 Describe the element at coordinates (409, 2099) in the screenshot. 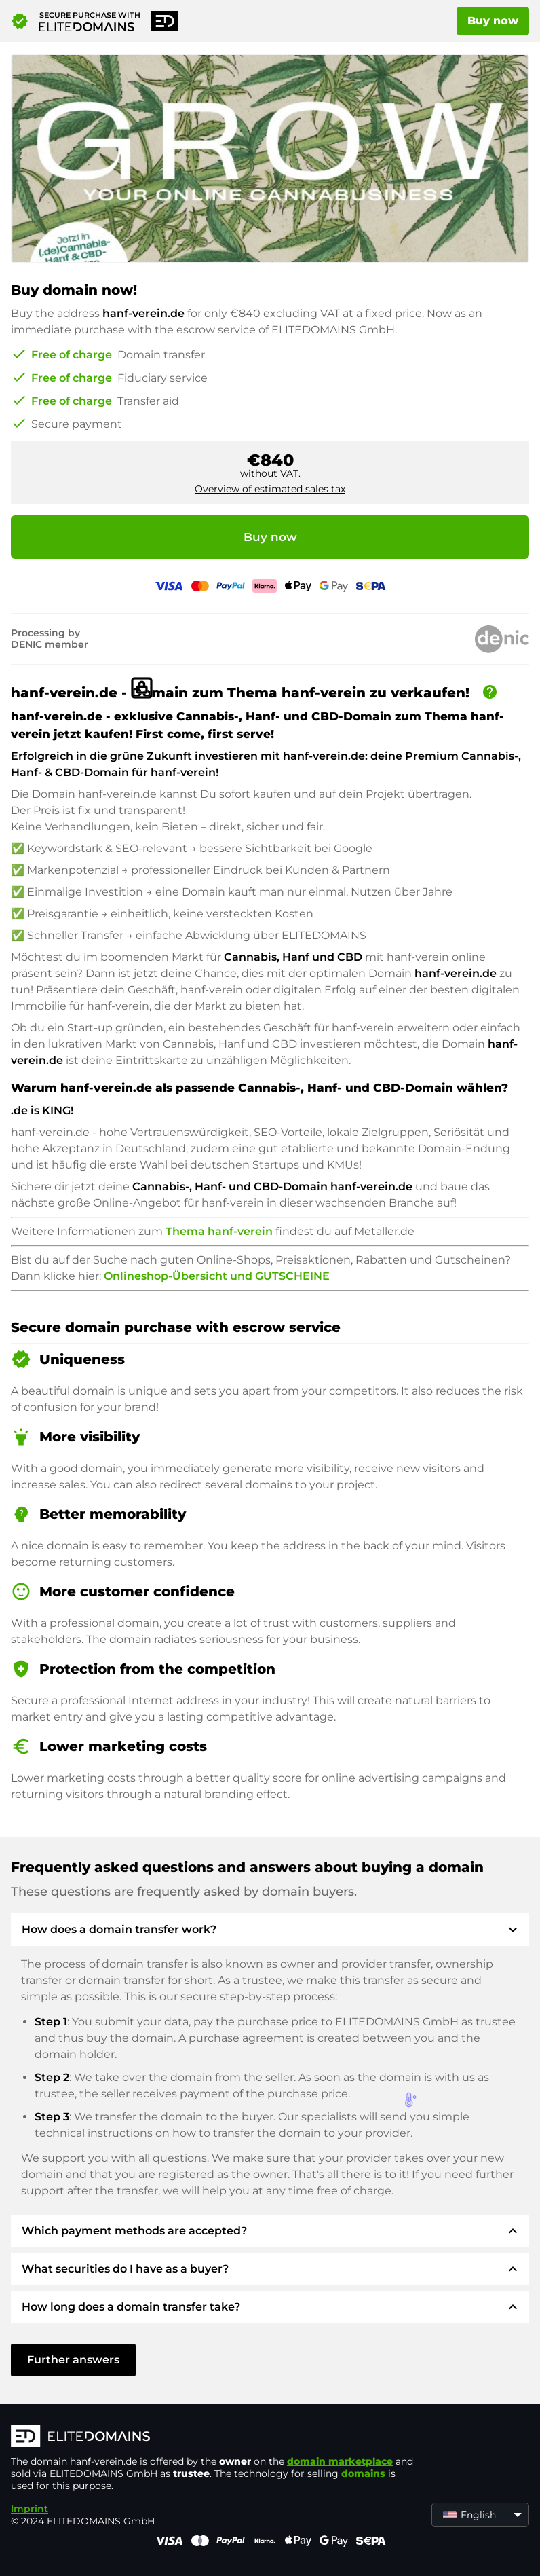

I see `view current temperature` at that location.